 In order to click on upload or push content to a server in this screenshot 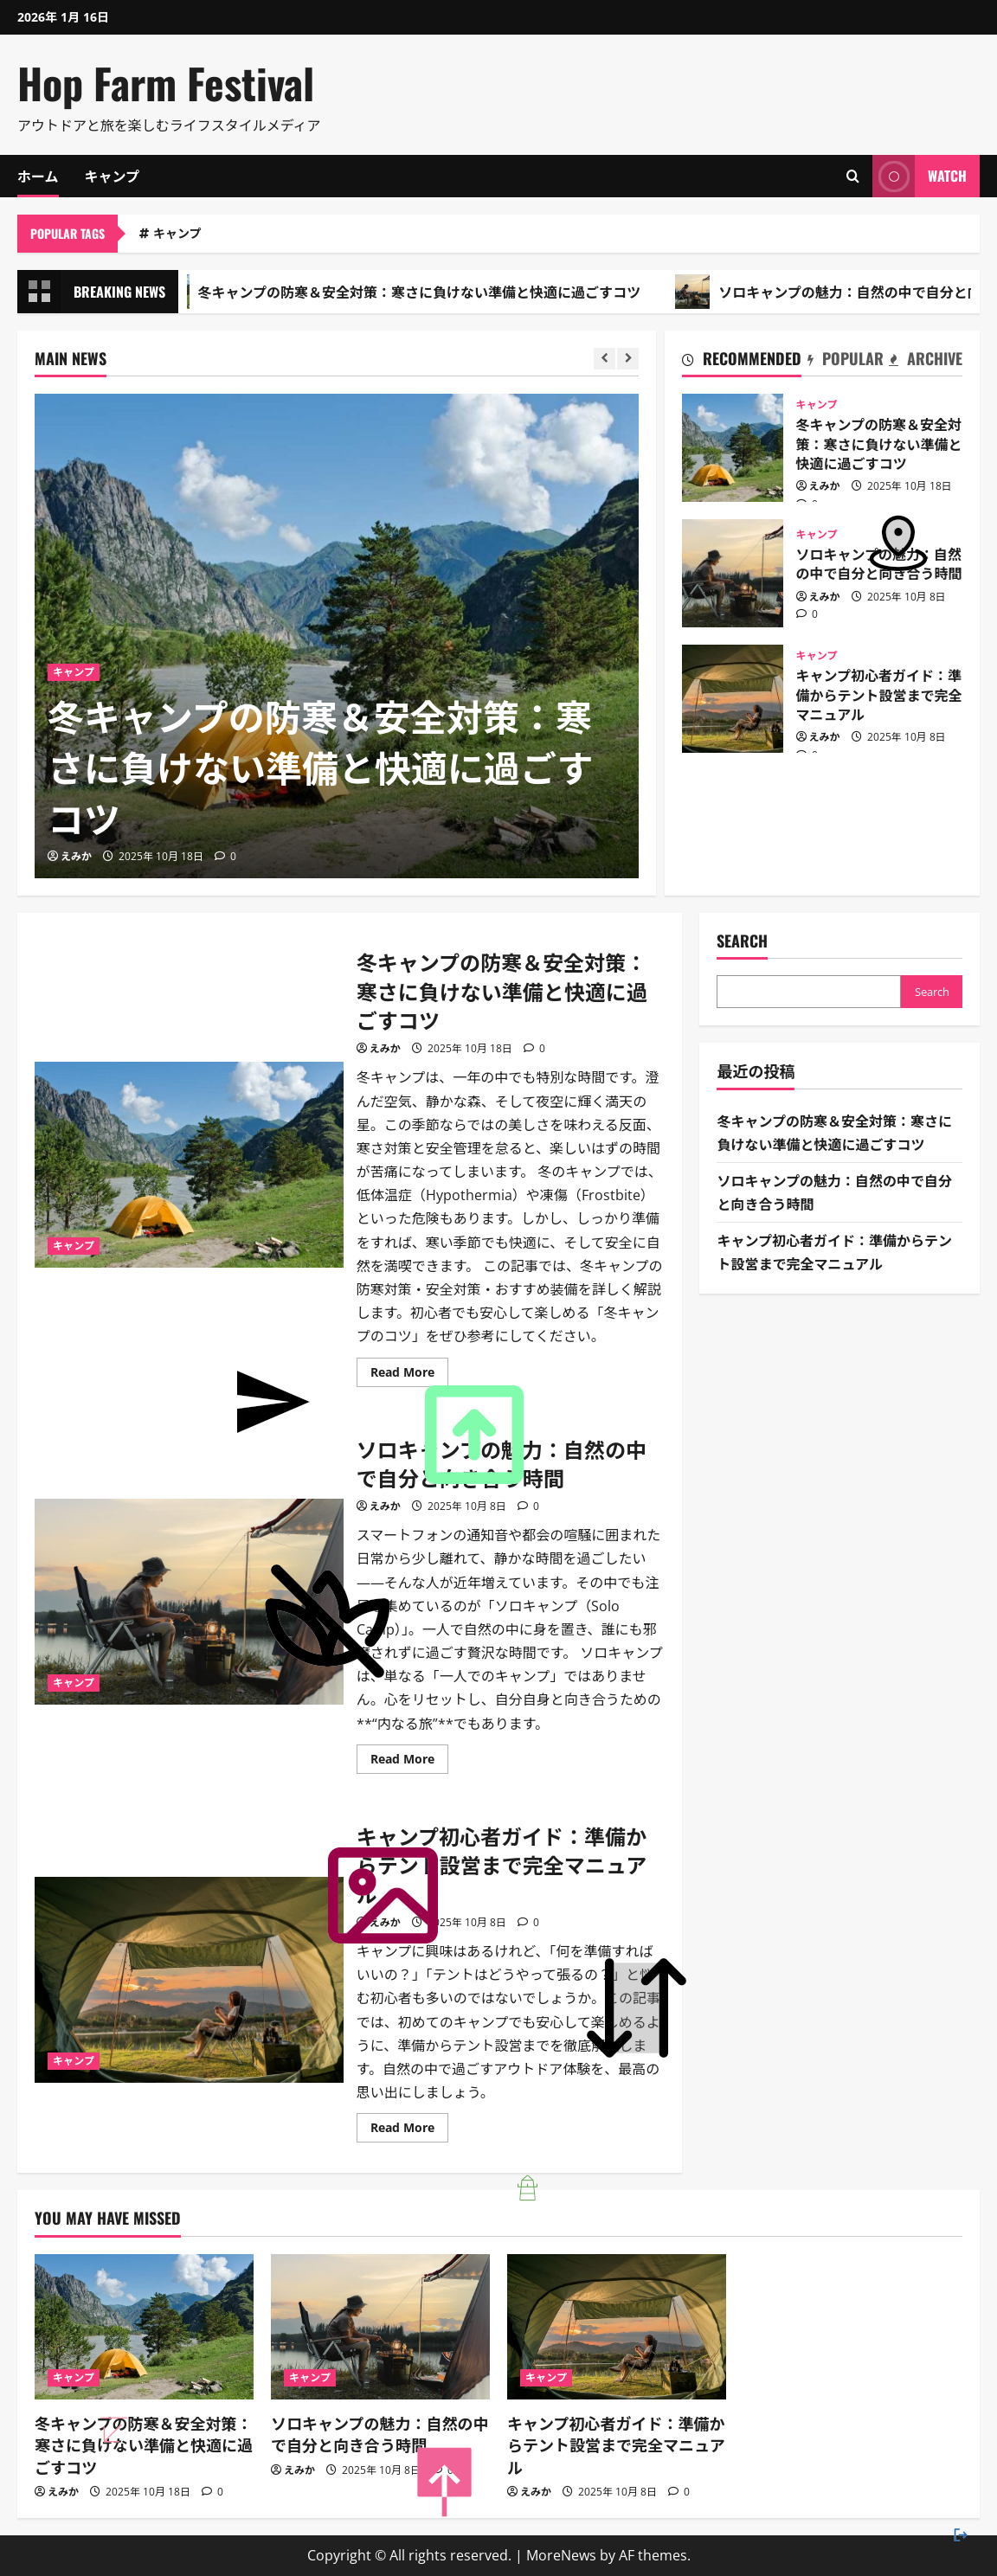, I will do `click(444, 2482)`.